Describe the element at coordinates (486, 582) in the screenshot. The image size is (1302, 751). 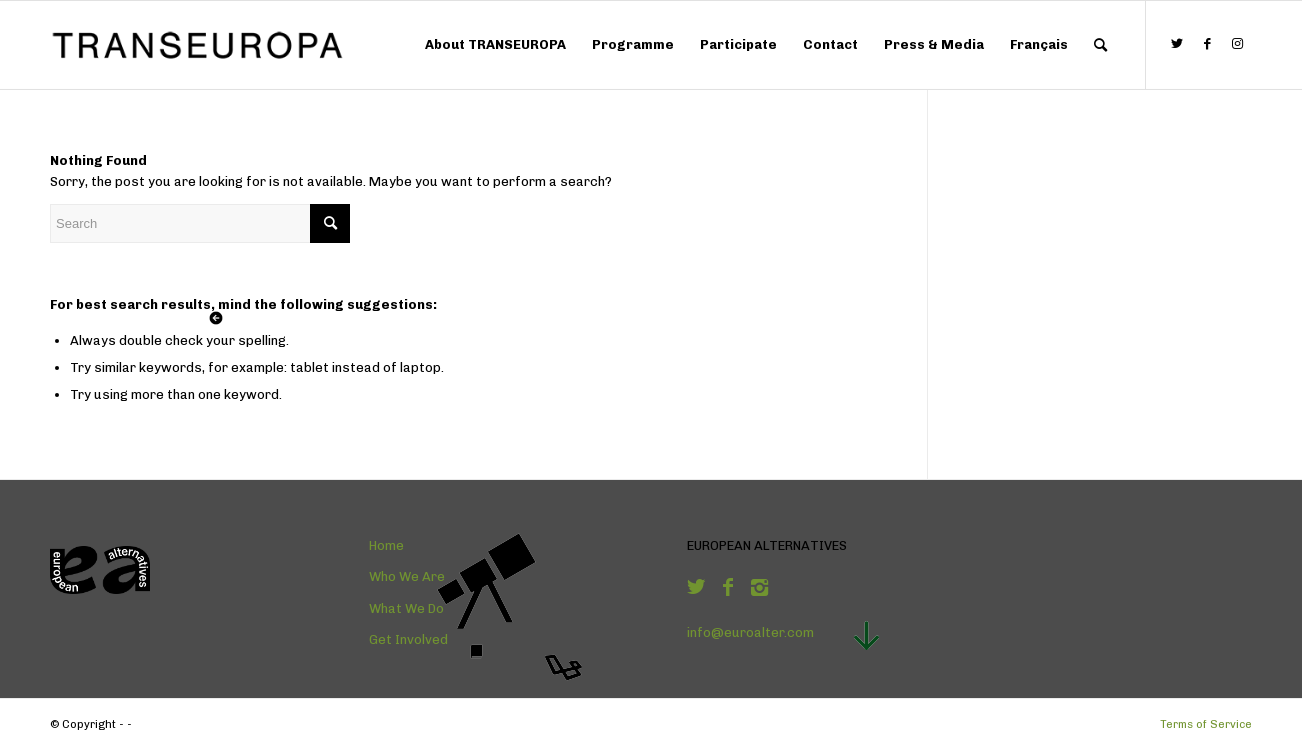
I see `explore or discover new content` at that location.